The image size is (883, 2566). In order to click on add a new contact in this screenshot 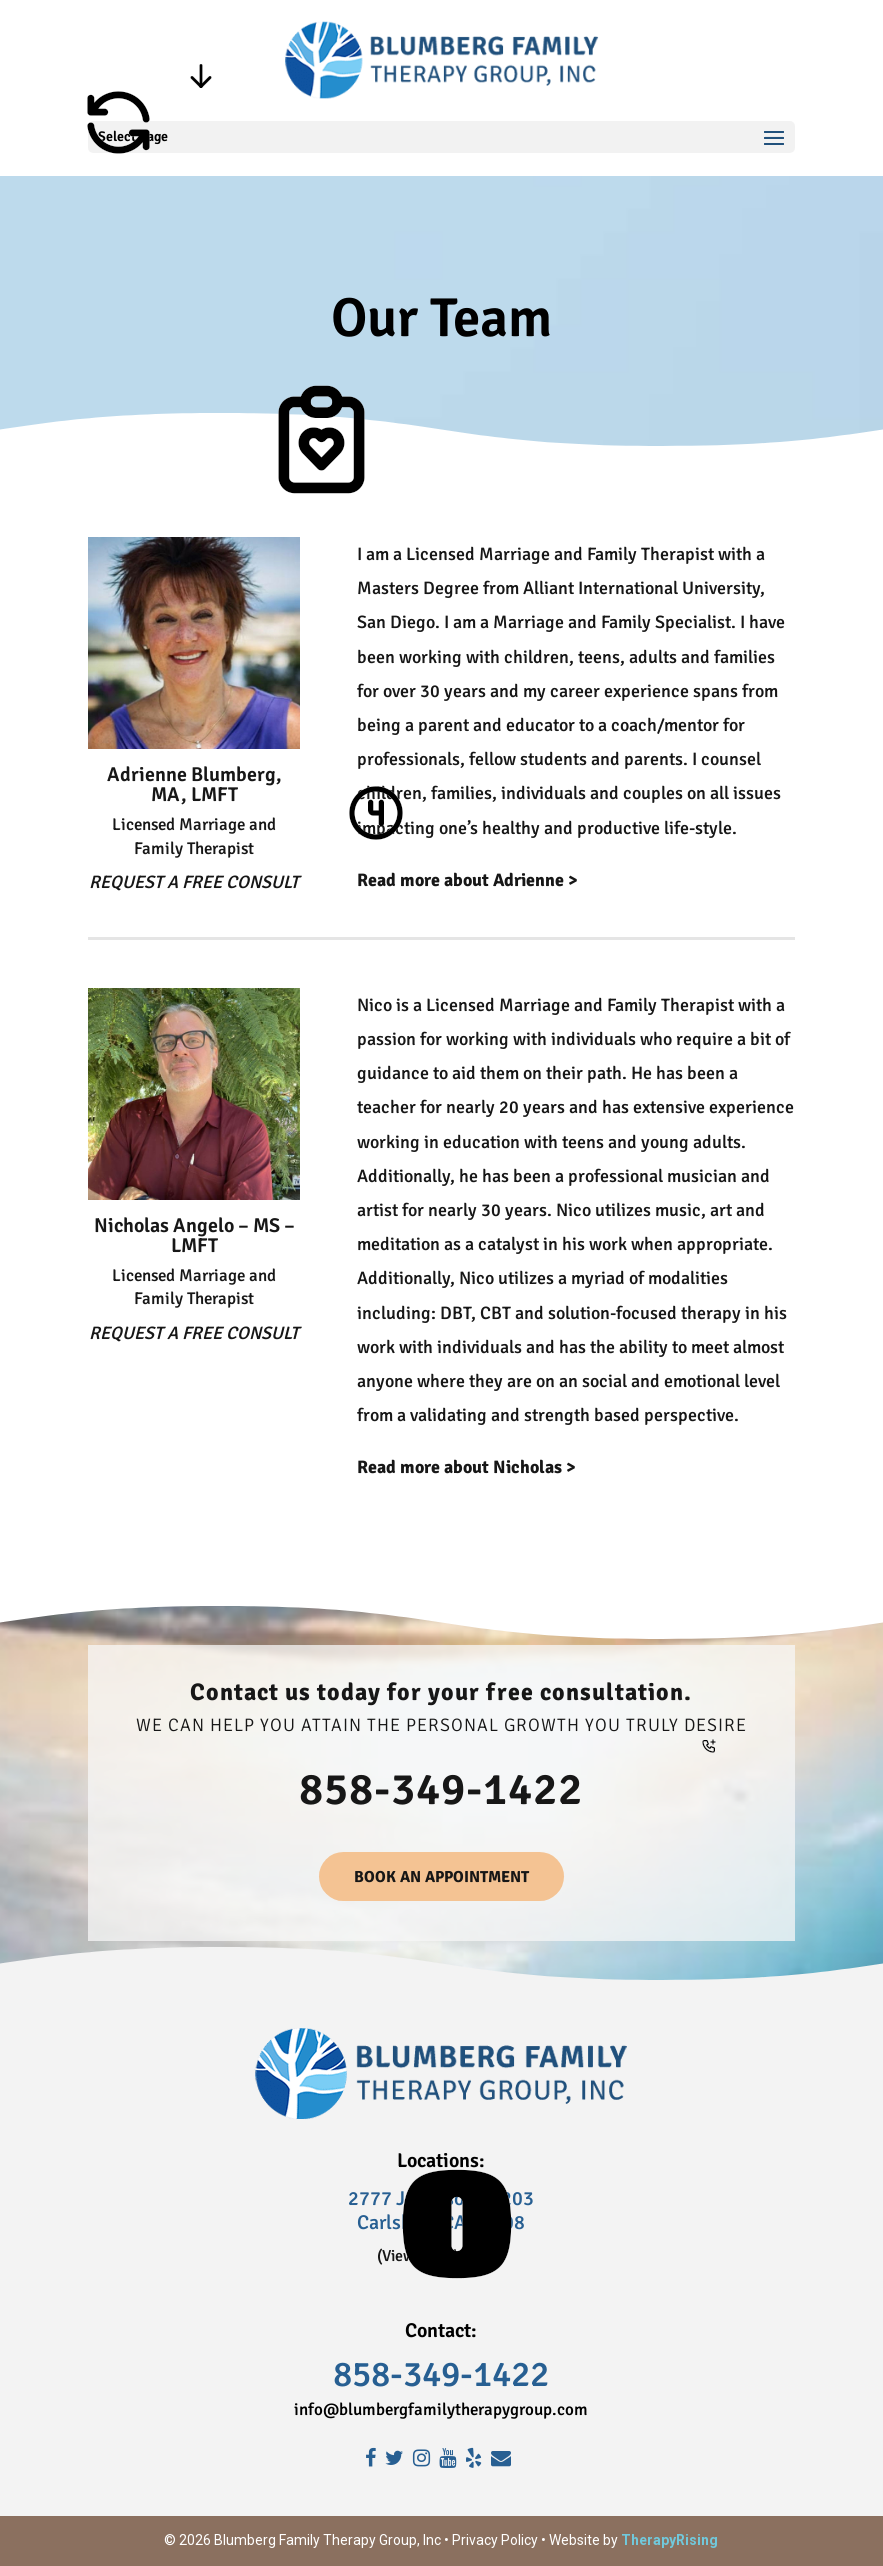, I will do `click(709, 1746)`.